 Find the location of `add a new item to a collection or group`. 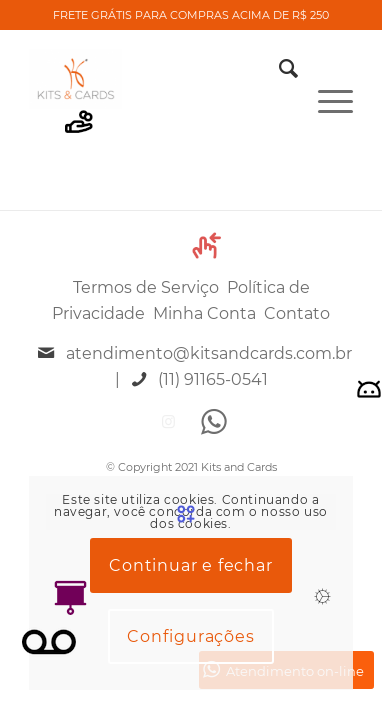

add a new item to a collection or group is located at coordinates (186, 514).